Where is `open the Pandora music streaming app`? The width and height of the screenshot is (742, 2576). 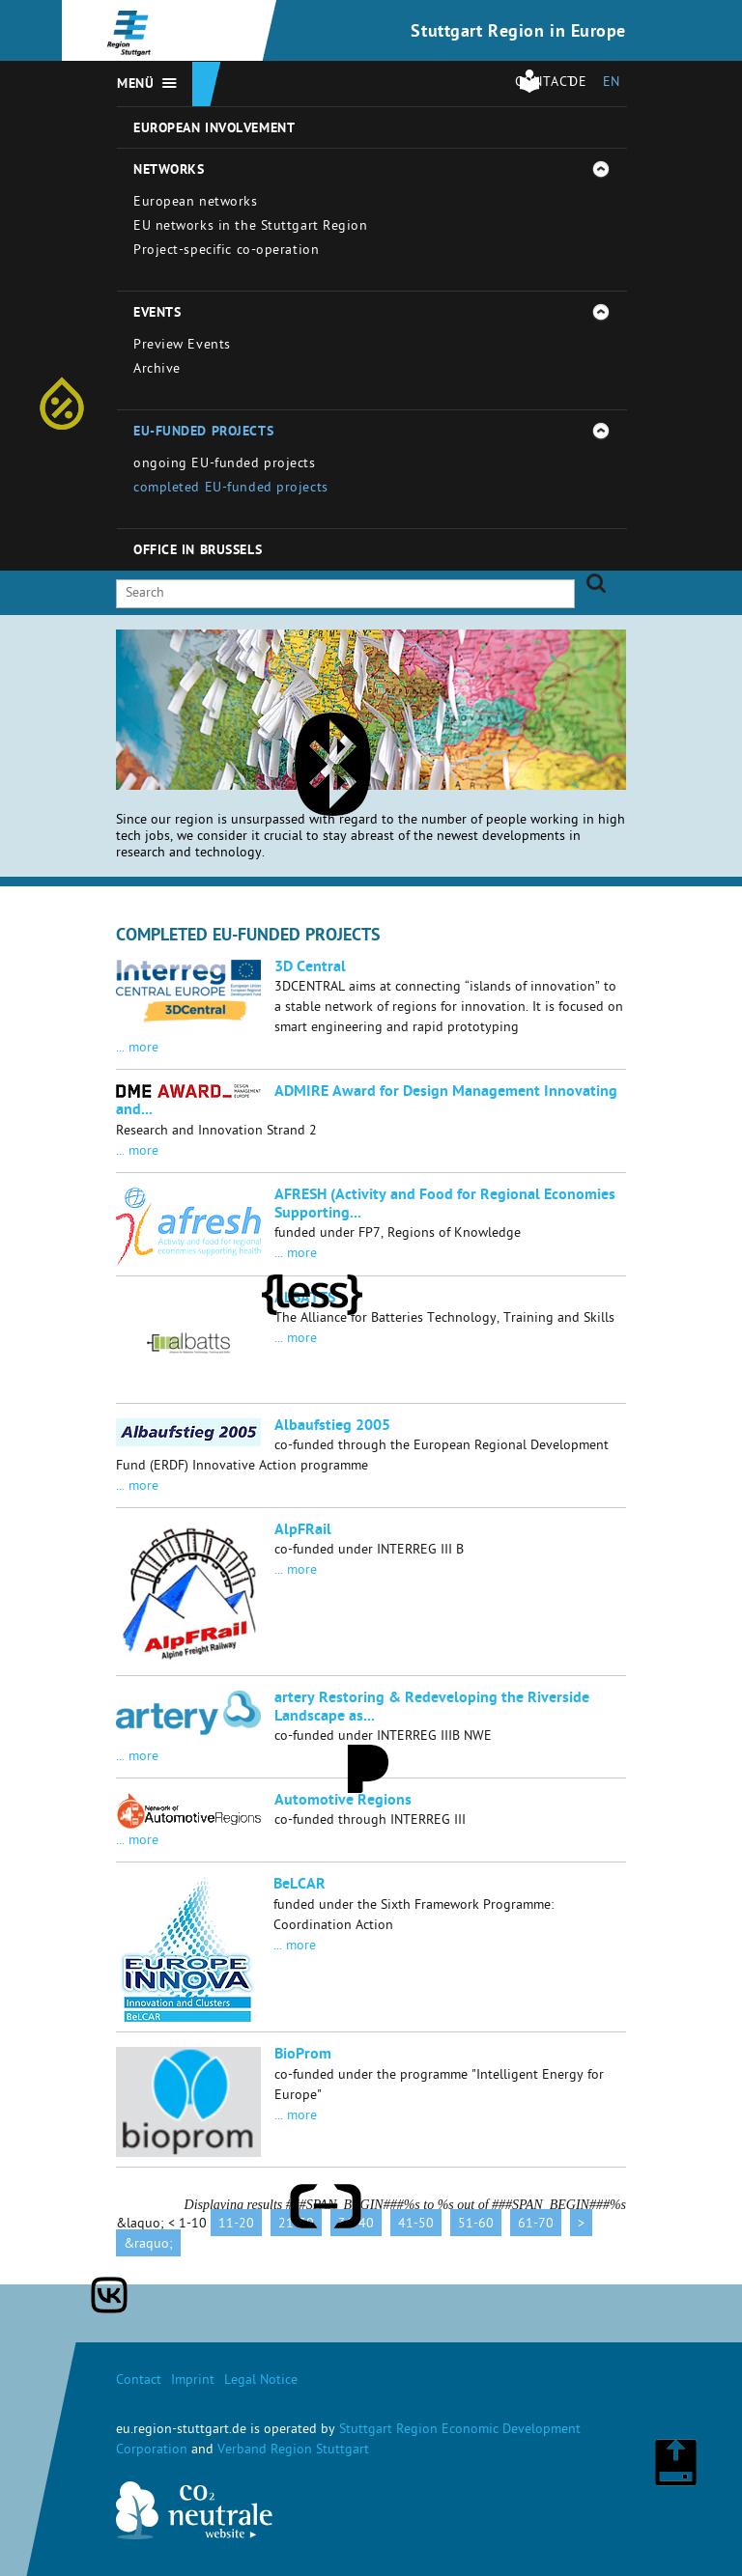
open the Pandora music streaming app is located at coordinates (368, 1769).